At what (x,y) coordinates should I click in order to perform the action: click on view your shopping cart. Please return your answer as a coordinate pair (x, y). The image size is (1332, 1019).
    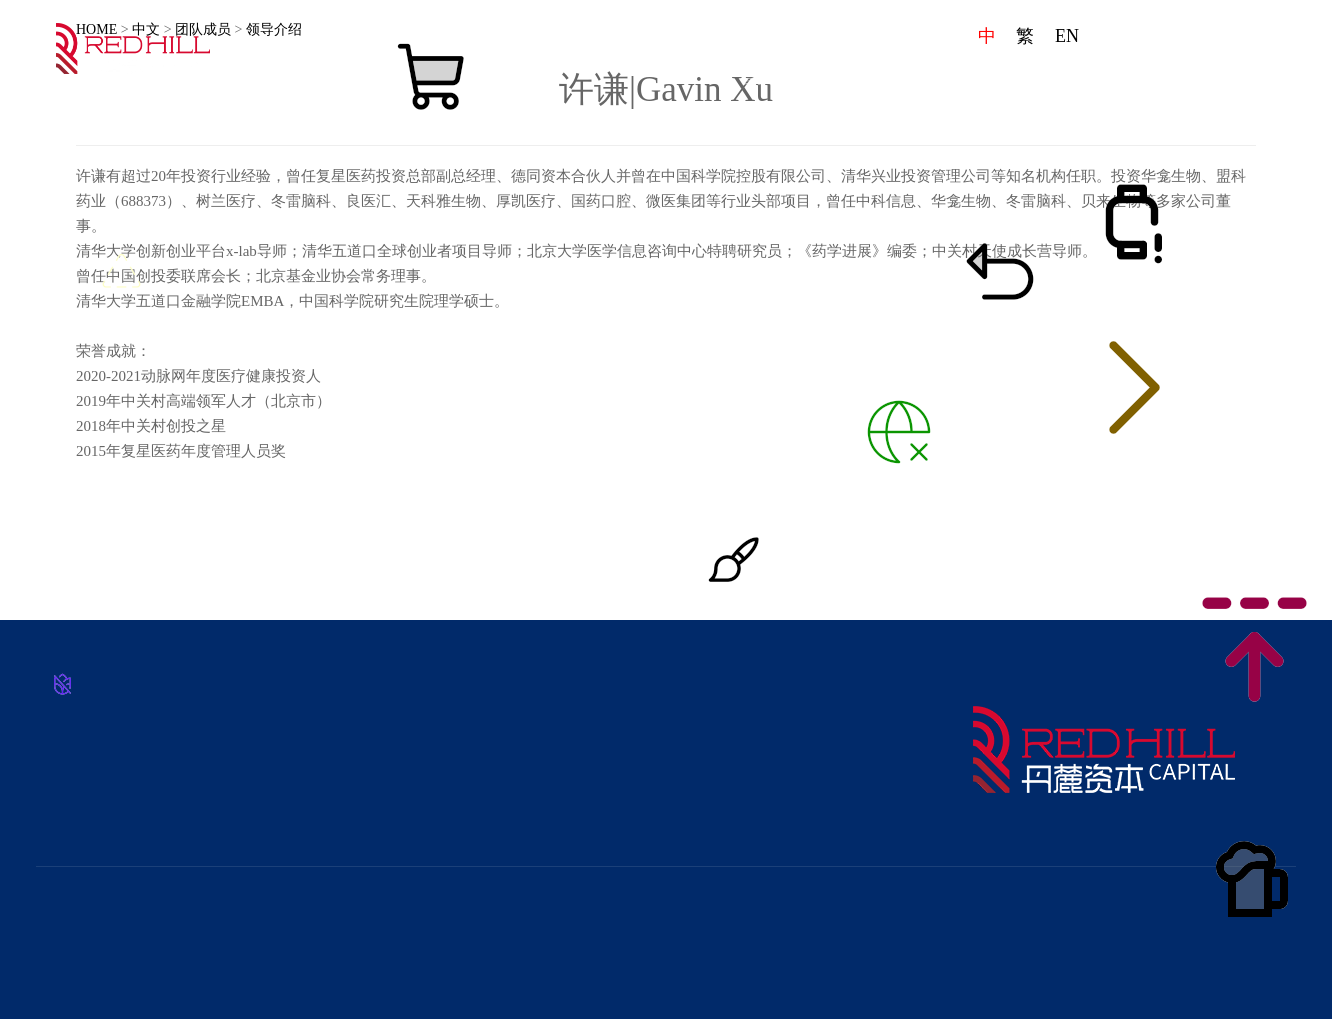
    Looking at the image, I should click on (432, 78).